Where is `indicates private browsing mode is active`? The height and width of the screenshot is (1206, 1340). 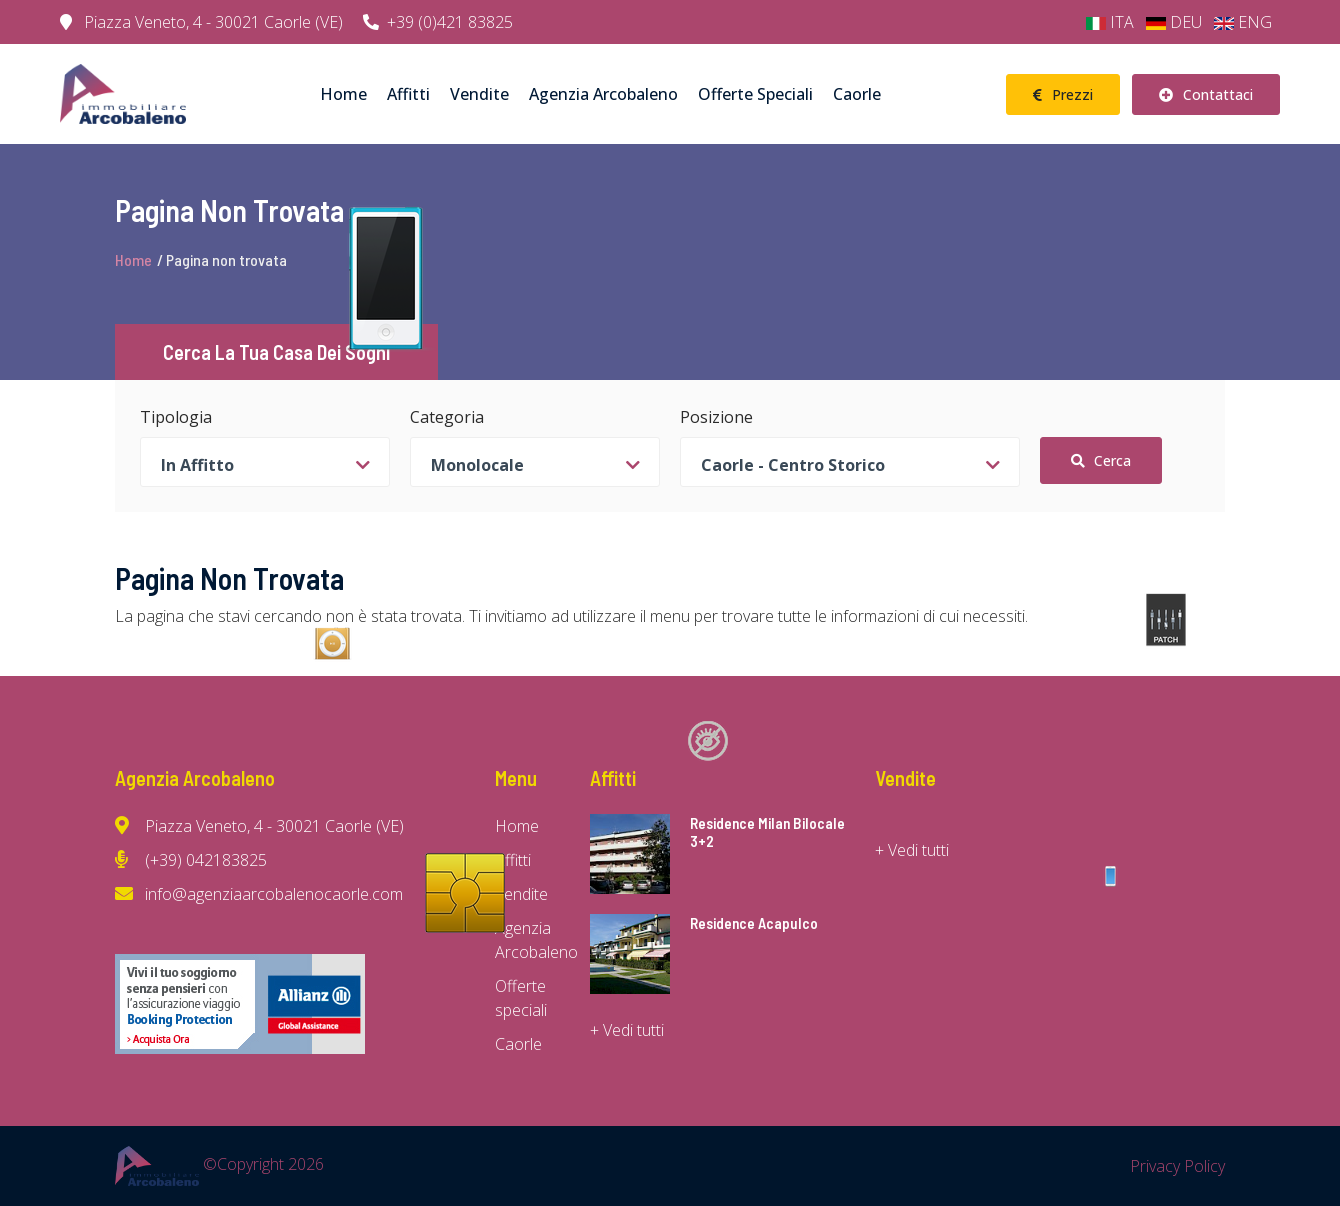
indicates private browsing mode is active is located at coordinates (708, 741).